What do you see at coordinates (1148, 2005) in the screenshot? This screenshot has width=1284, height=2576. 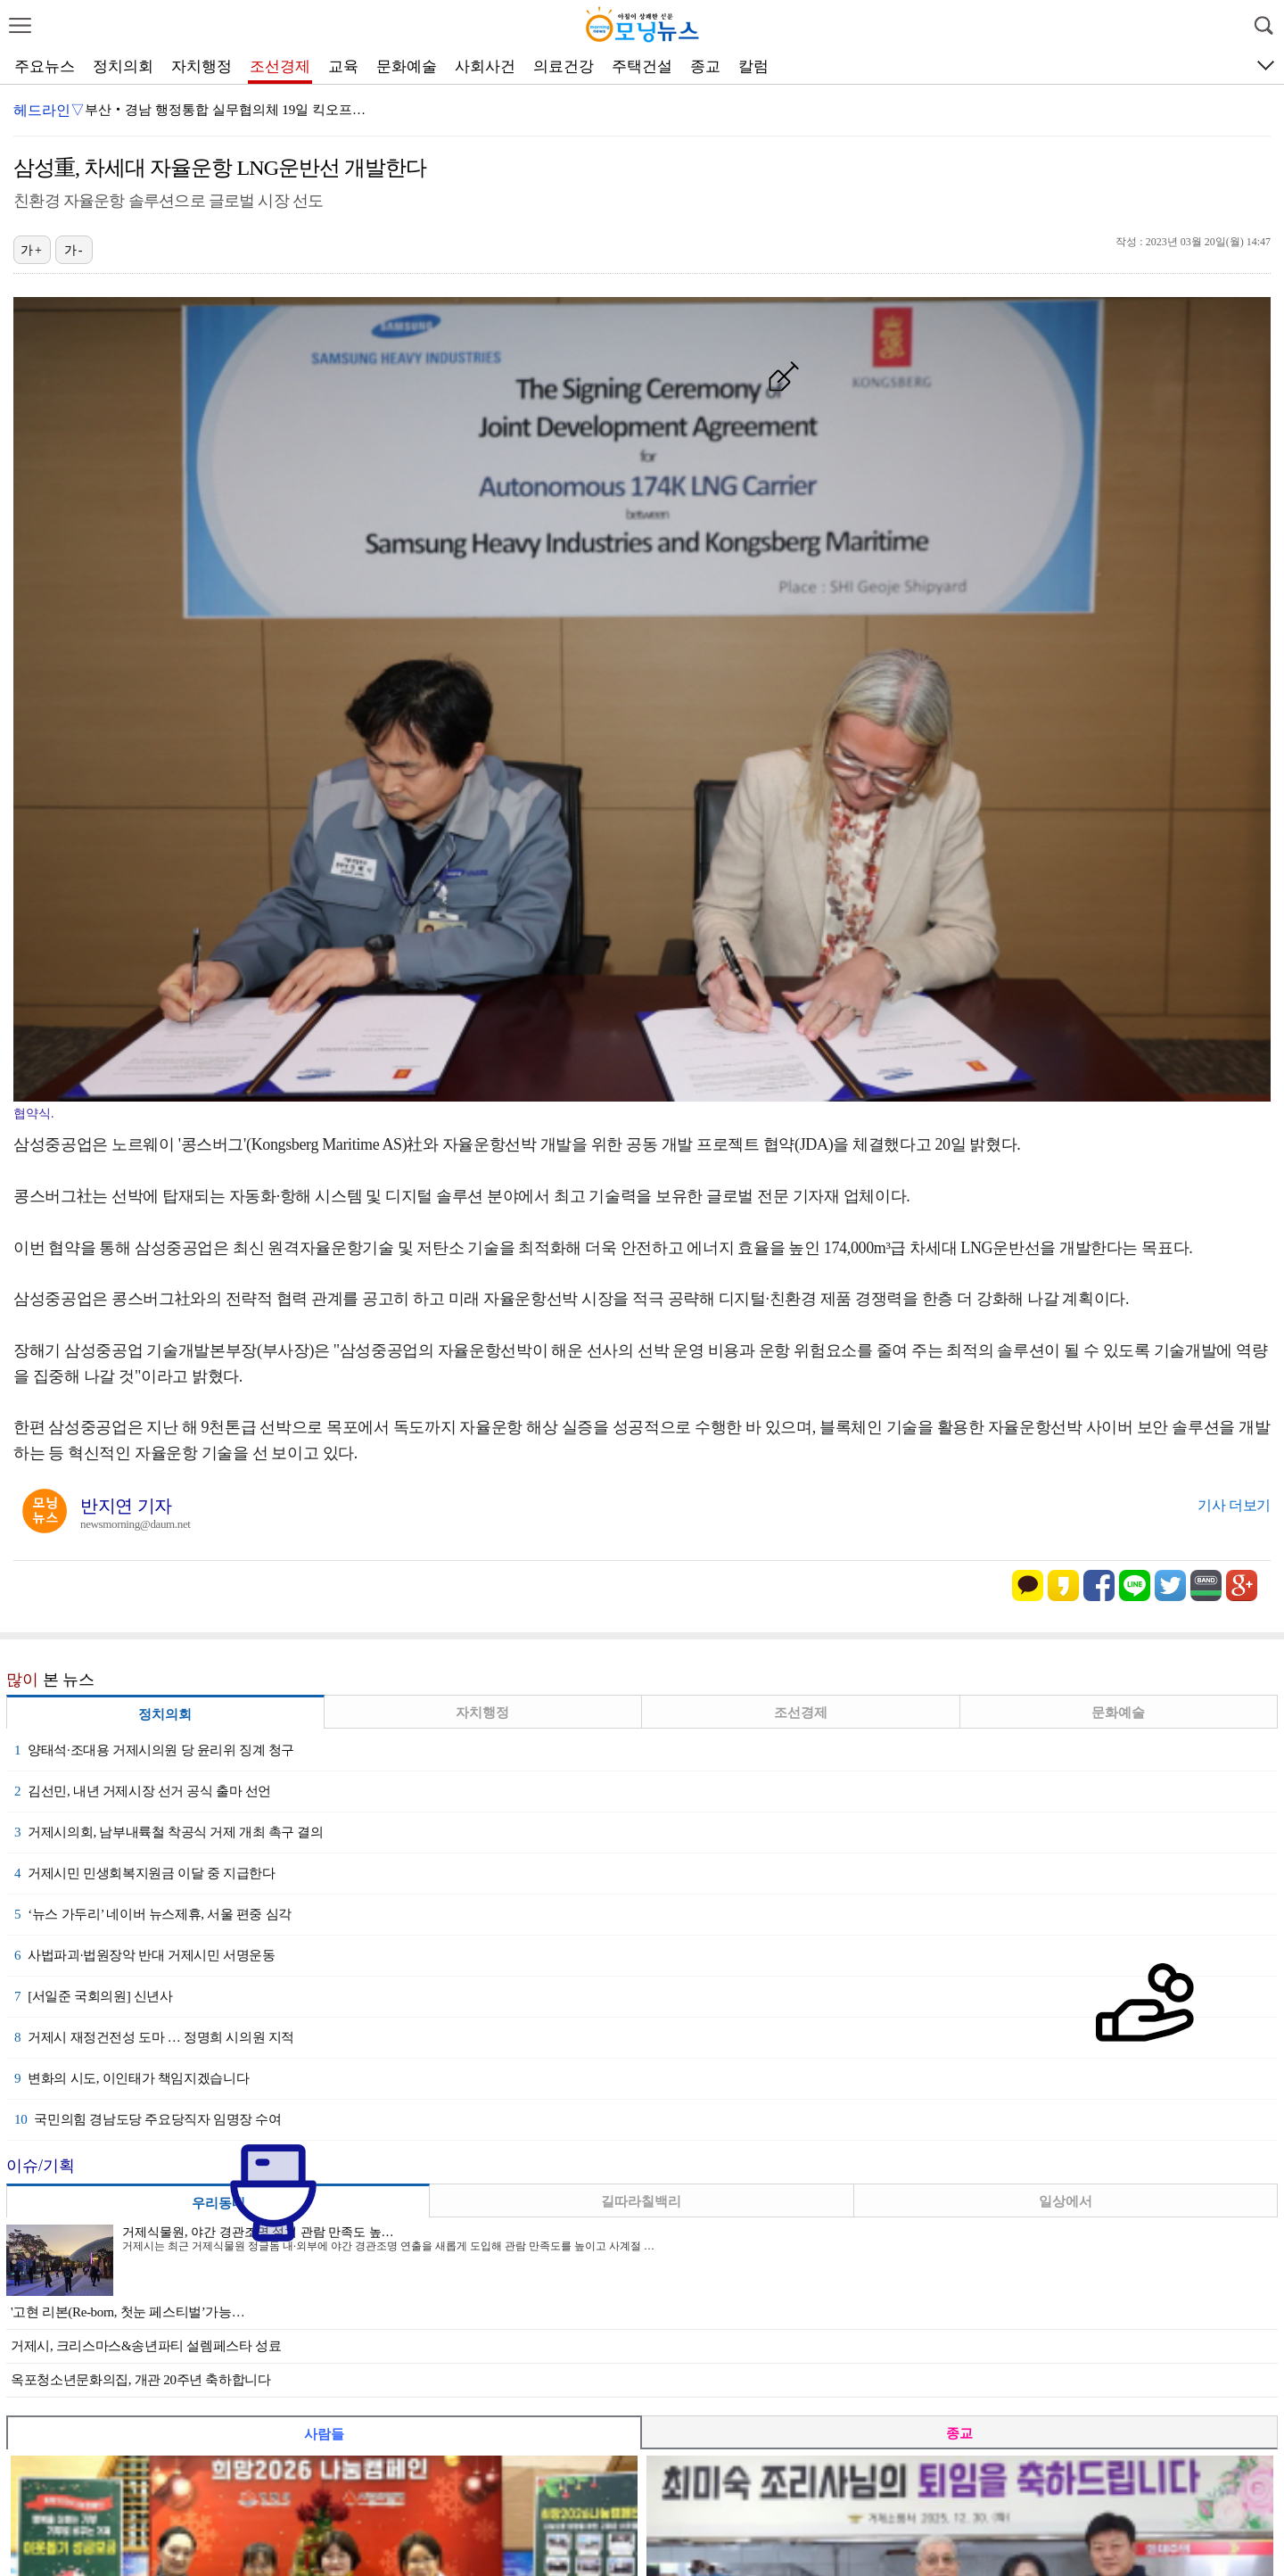 I see `make a payment or donation` at bounding box center [1148, 2005].